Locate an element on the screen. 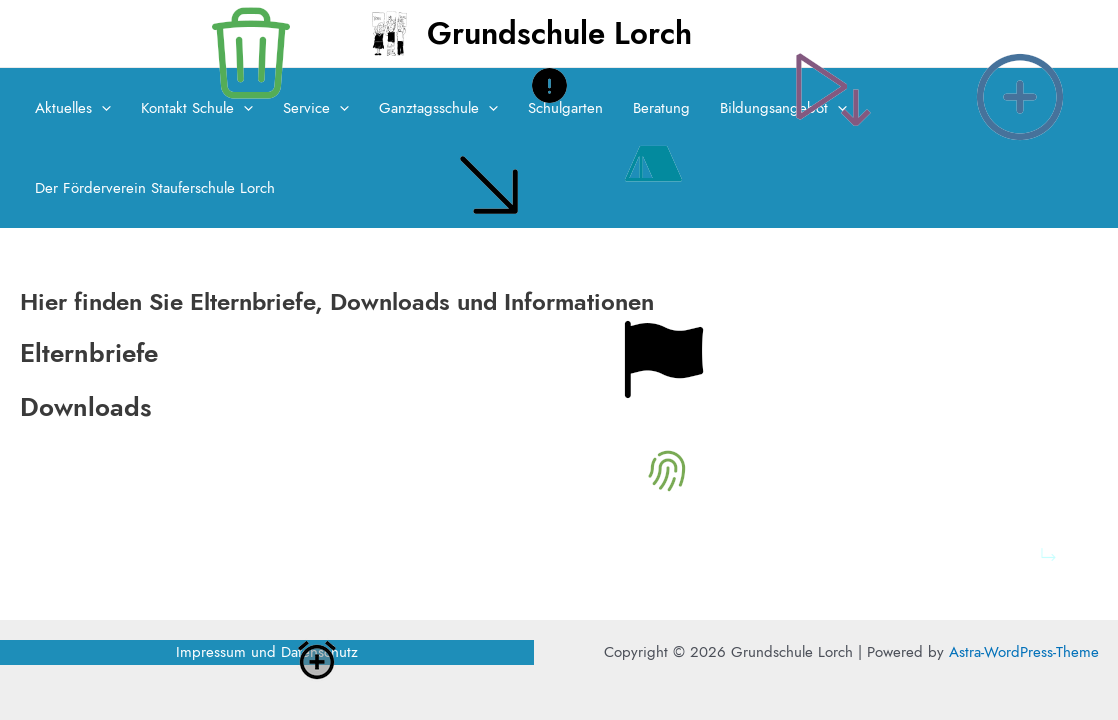 The width and height of the screenshot is (1118, 720). navigate to the next item diagonally is located at coordinates (489, 185).